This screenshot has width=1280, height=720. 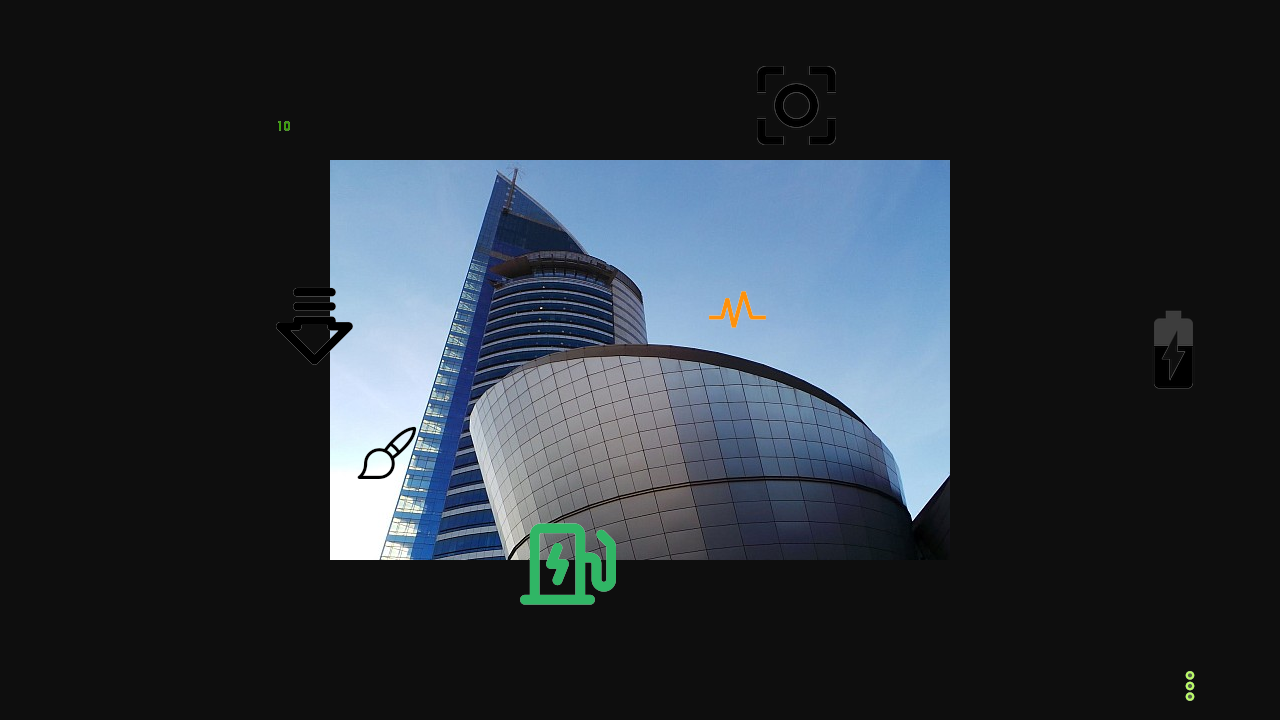 I want to click on find nearby EV charging stations, so click(x=564, y=564).